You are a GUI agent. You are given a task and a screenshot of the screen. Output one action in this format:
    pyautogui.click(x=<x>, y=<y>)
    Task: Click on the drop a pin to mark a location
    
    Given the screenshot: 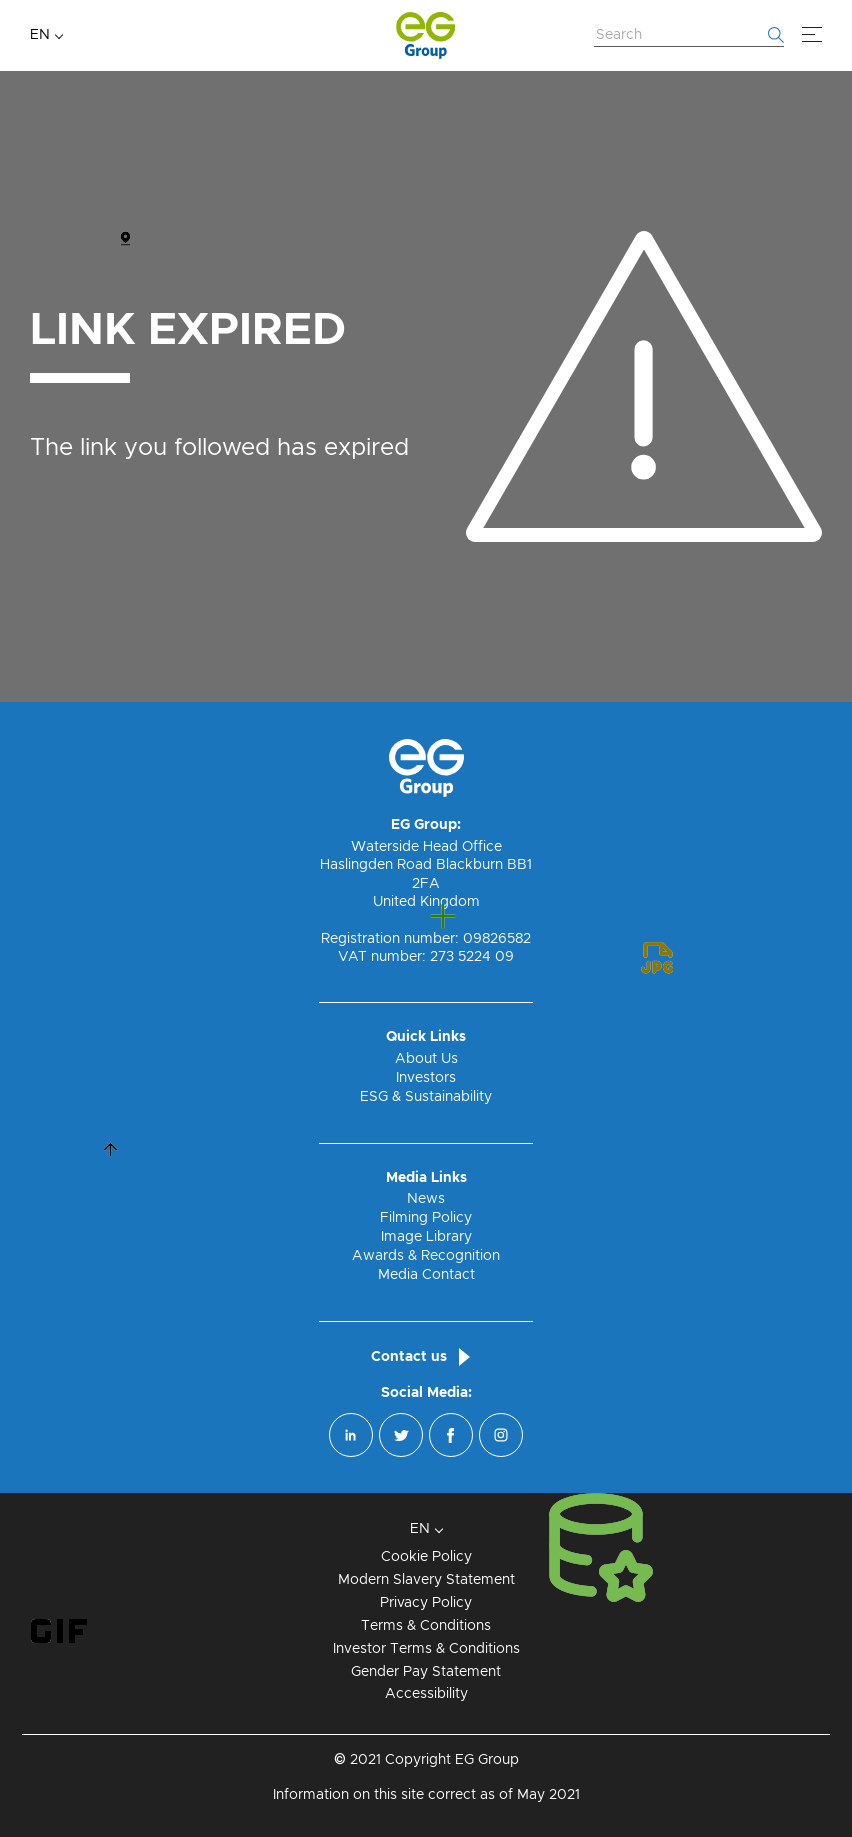 What is the action you would take?
    pyautogui.click(x=125, y=238)
    